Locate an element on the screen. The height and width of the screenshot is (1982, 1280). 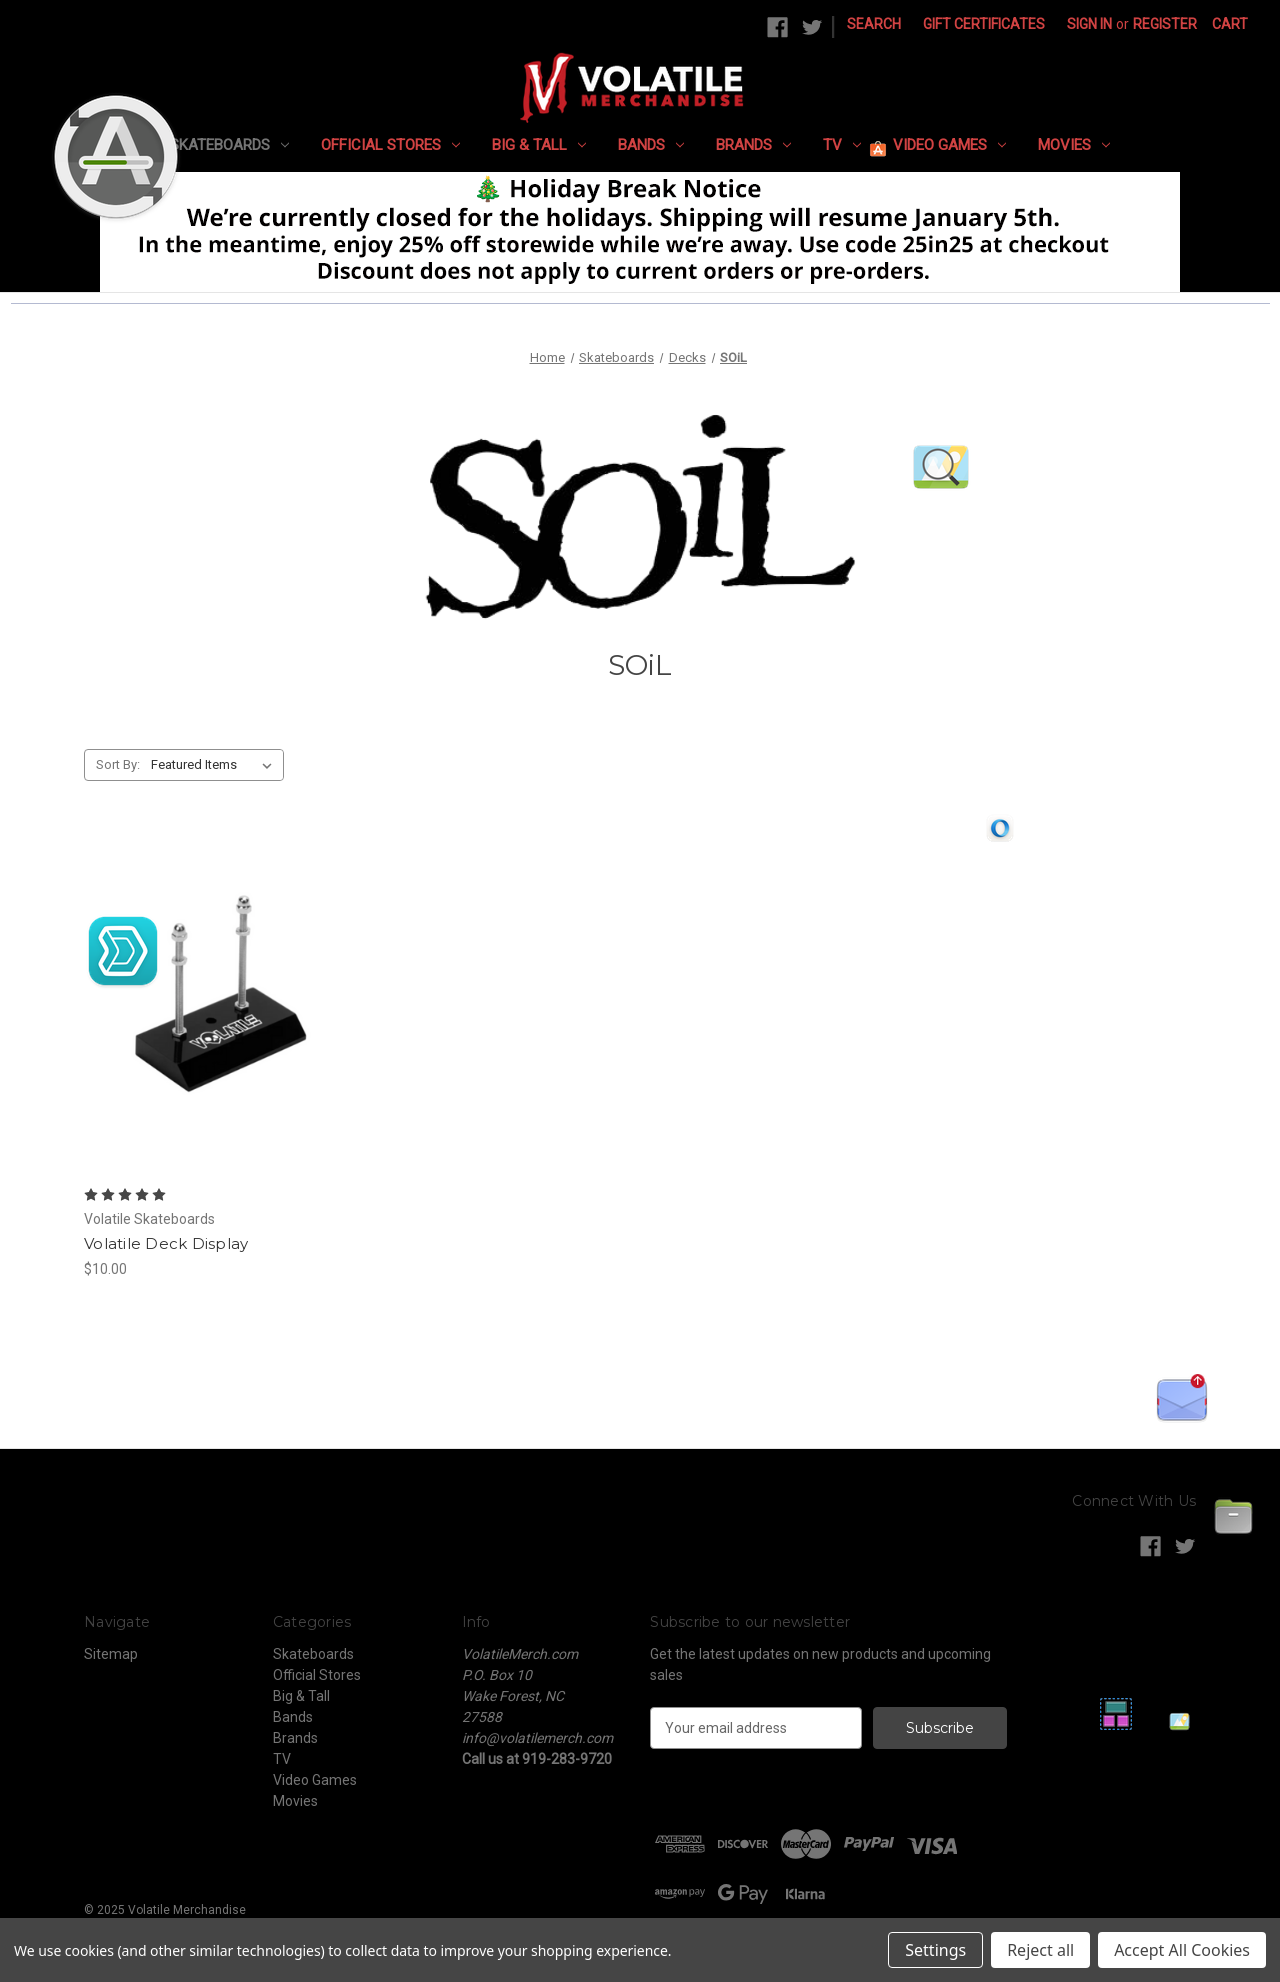
select all items in the current view is located at coordinates (1116, 1714).